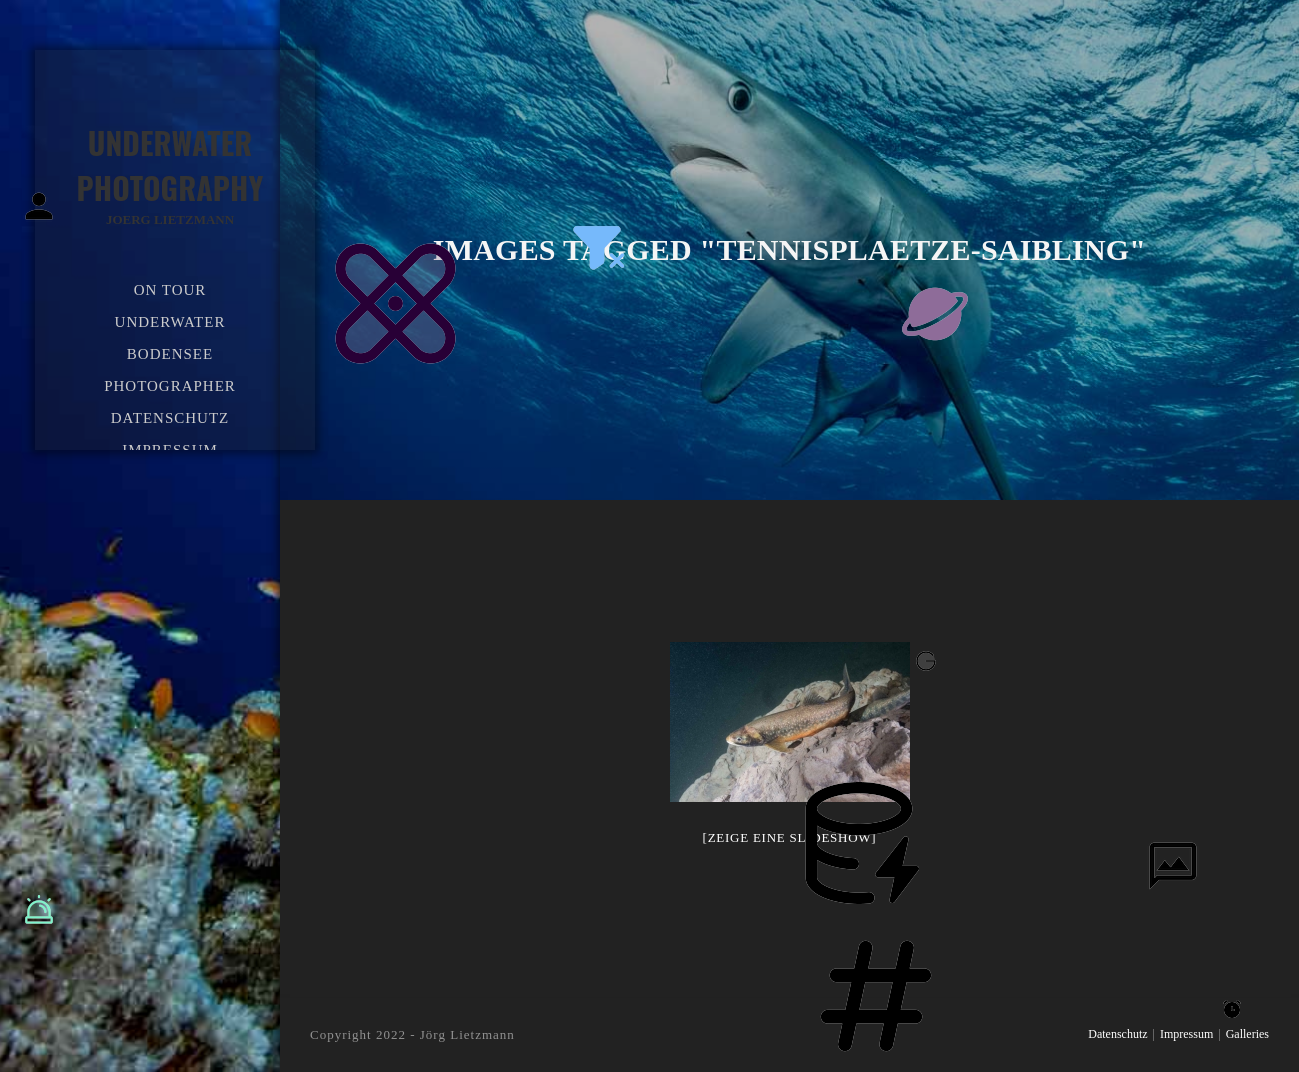 Image resolution: width=1299 pixels, height=1072 pixels. Describe the element at coordinates (926, 661) in the screenshot. I see `sign in with Google` at that location.